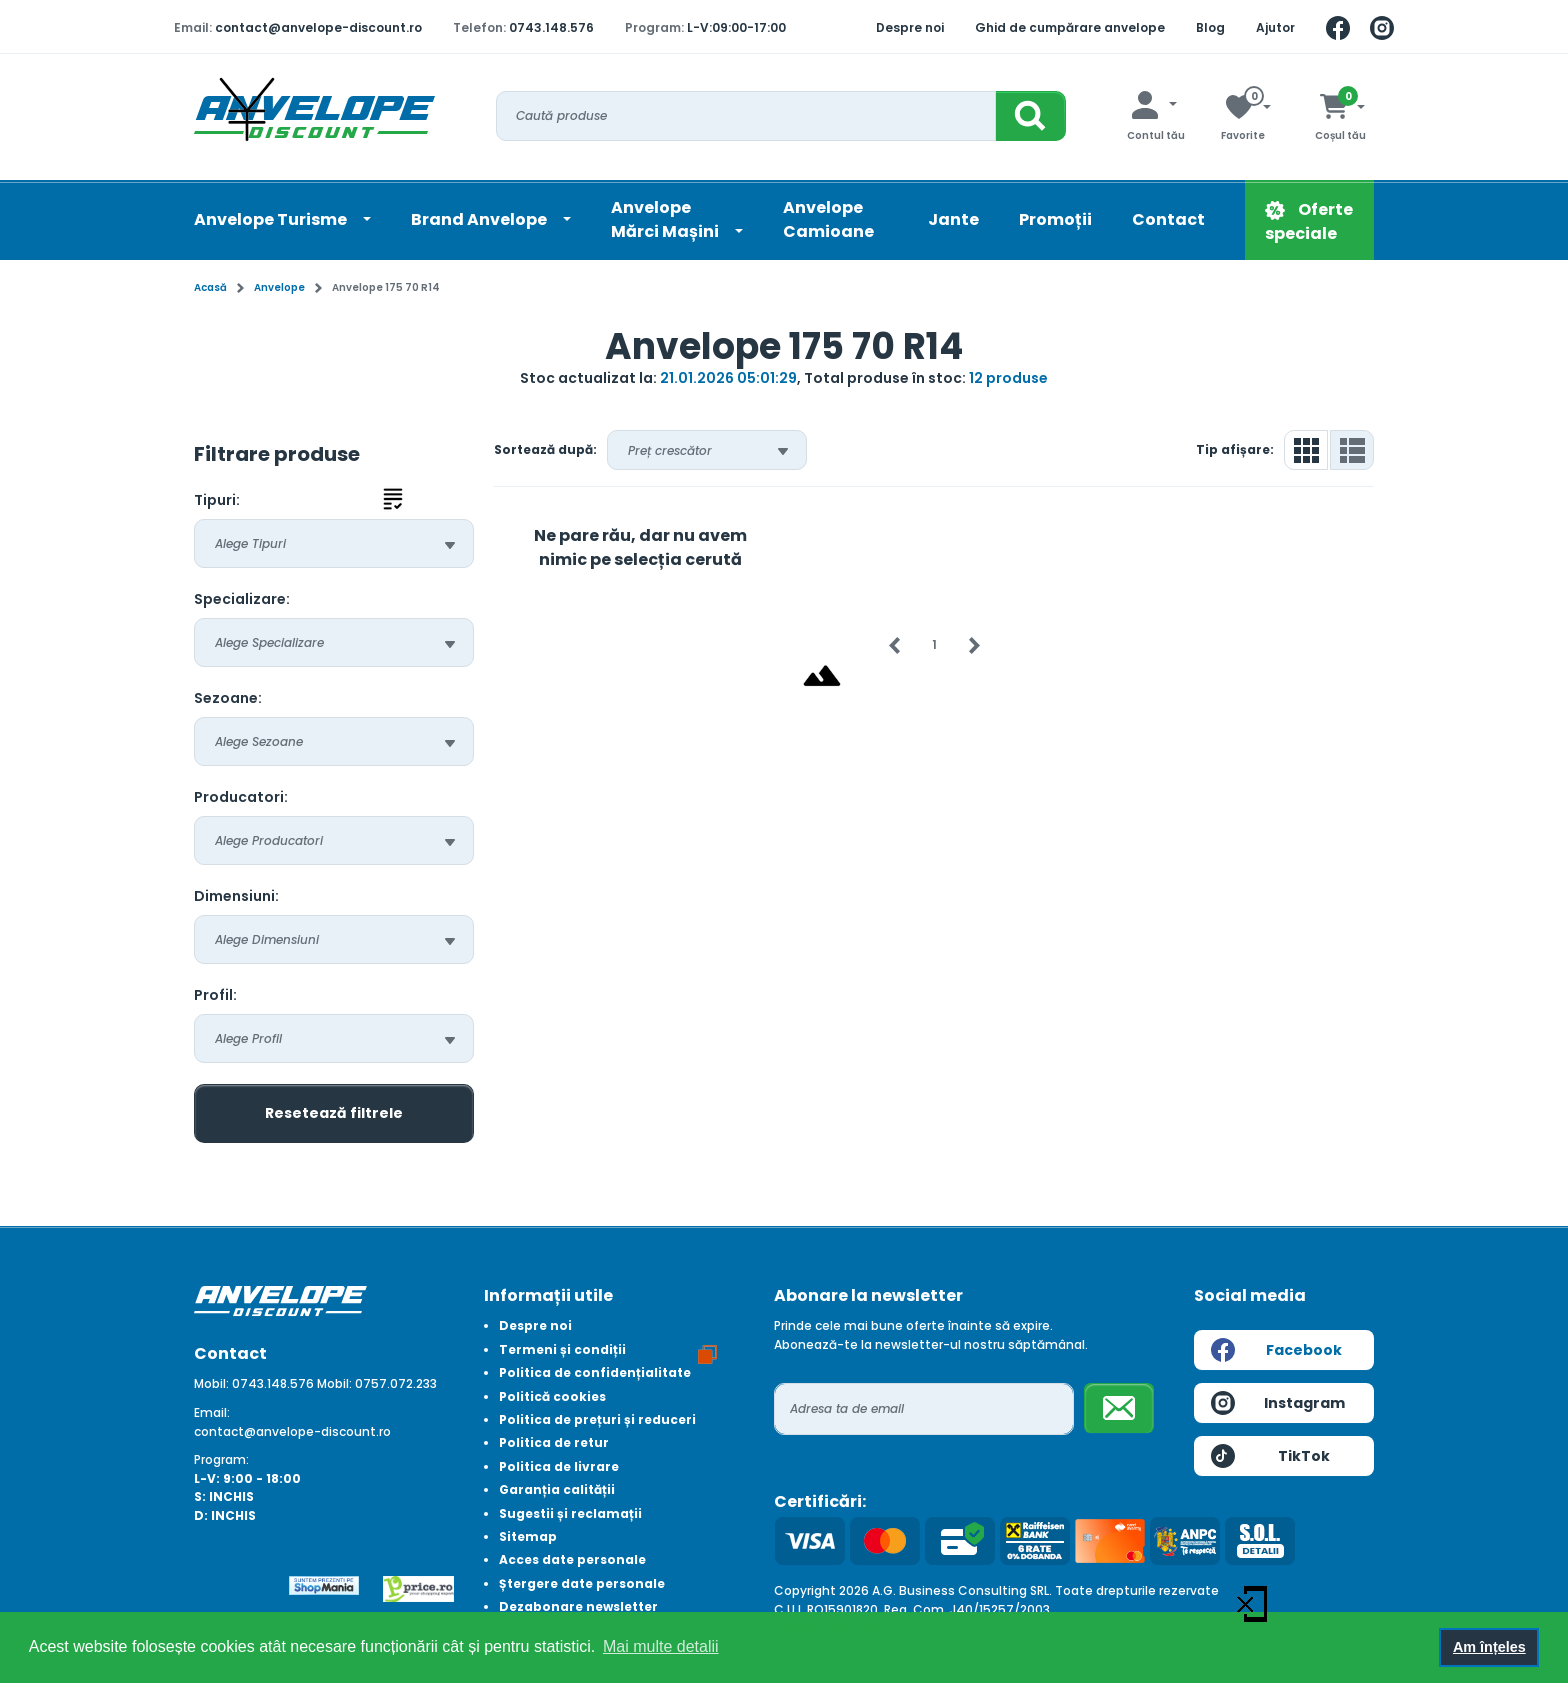 This screenshot has width=1568, height=1683. Describe the element at coordinates (393, 499) in the screenshot. I see `view grading or assessment results` at that location.